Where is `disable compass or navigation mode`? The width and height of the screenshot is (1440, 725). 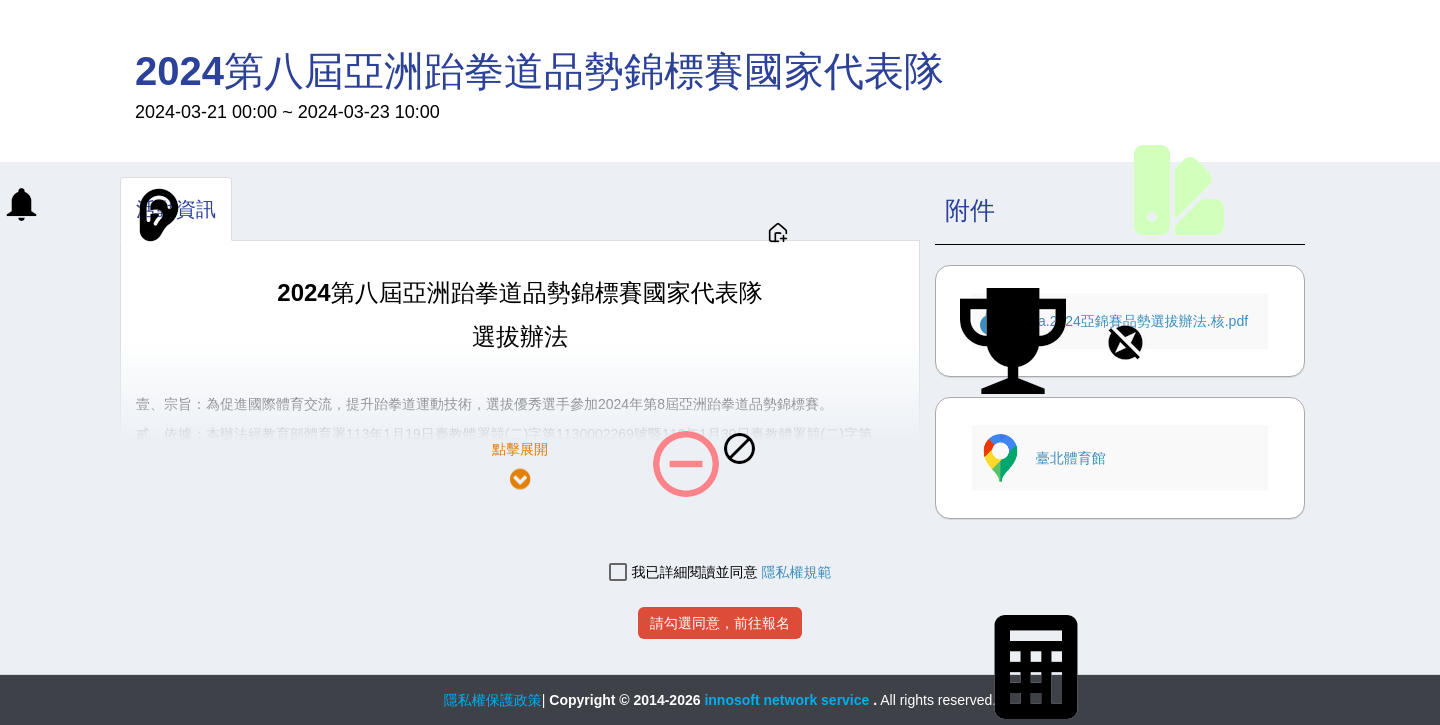 disable compass or navigation mode is located at coordinates (1125, 342).